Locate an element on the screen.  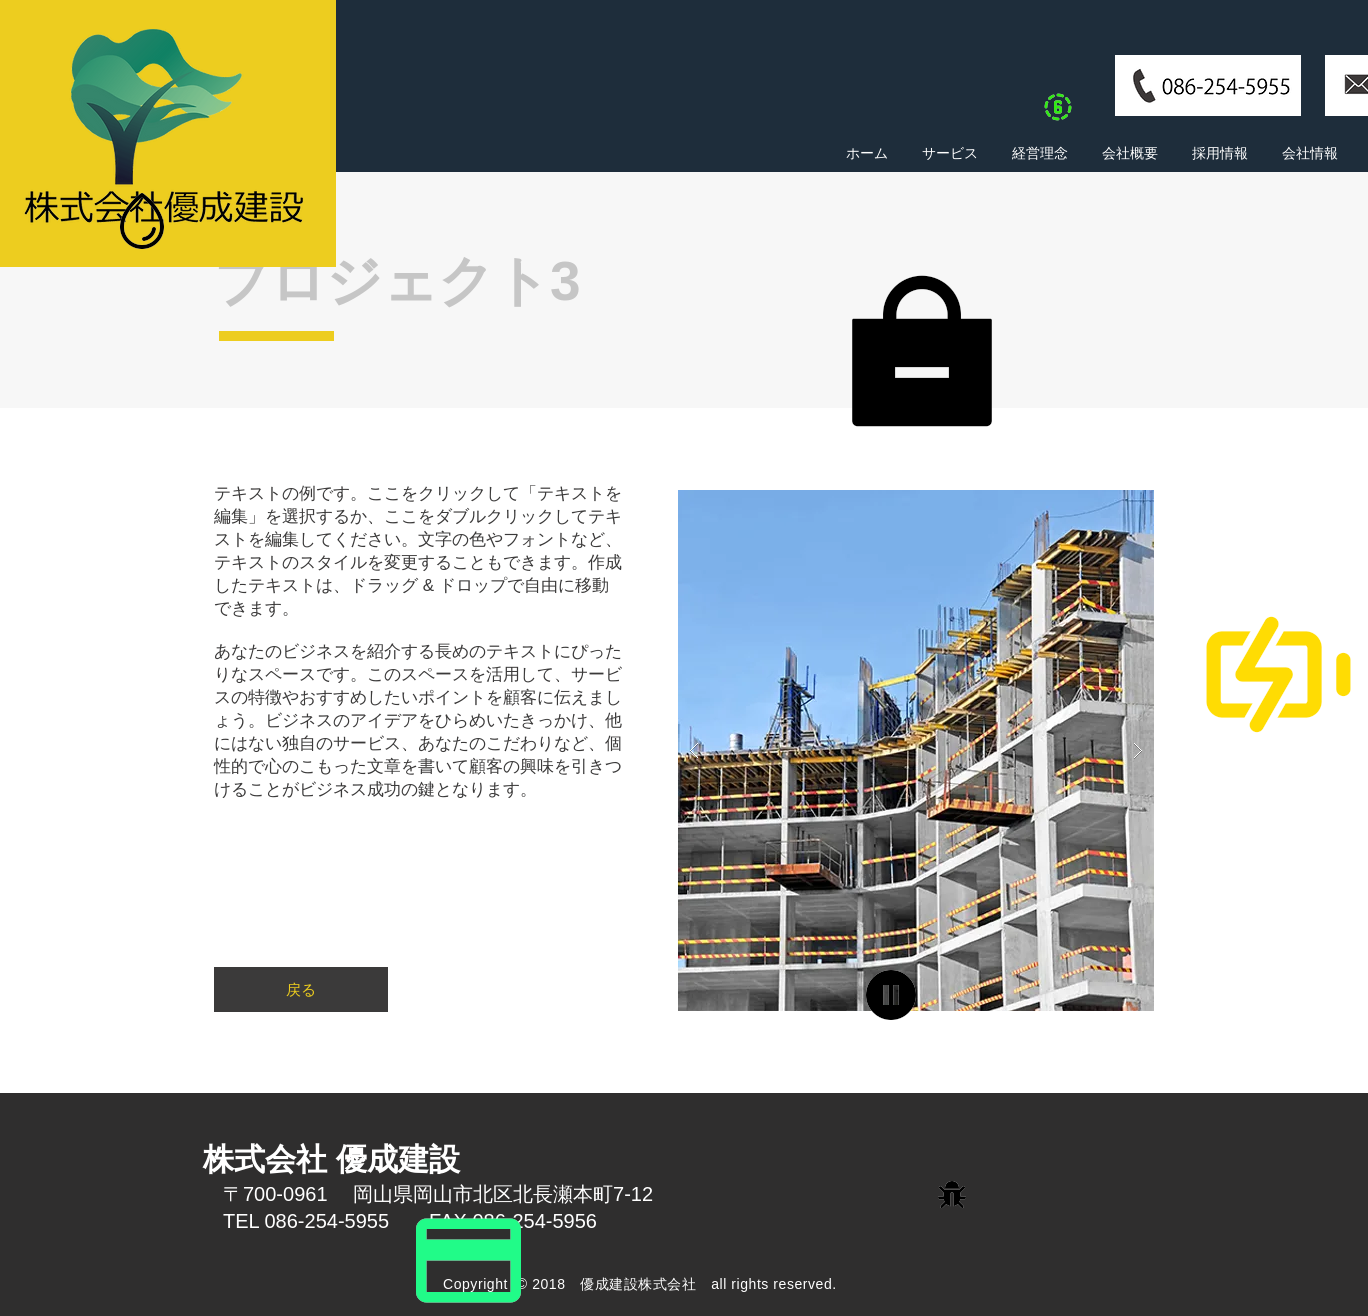
report a bug or issue is located at coordinates (952, 1195).